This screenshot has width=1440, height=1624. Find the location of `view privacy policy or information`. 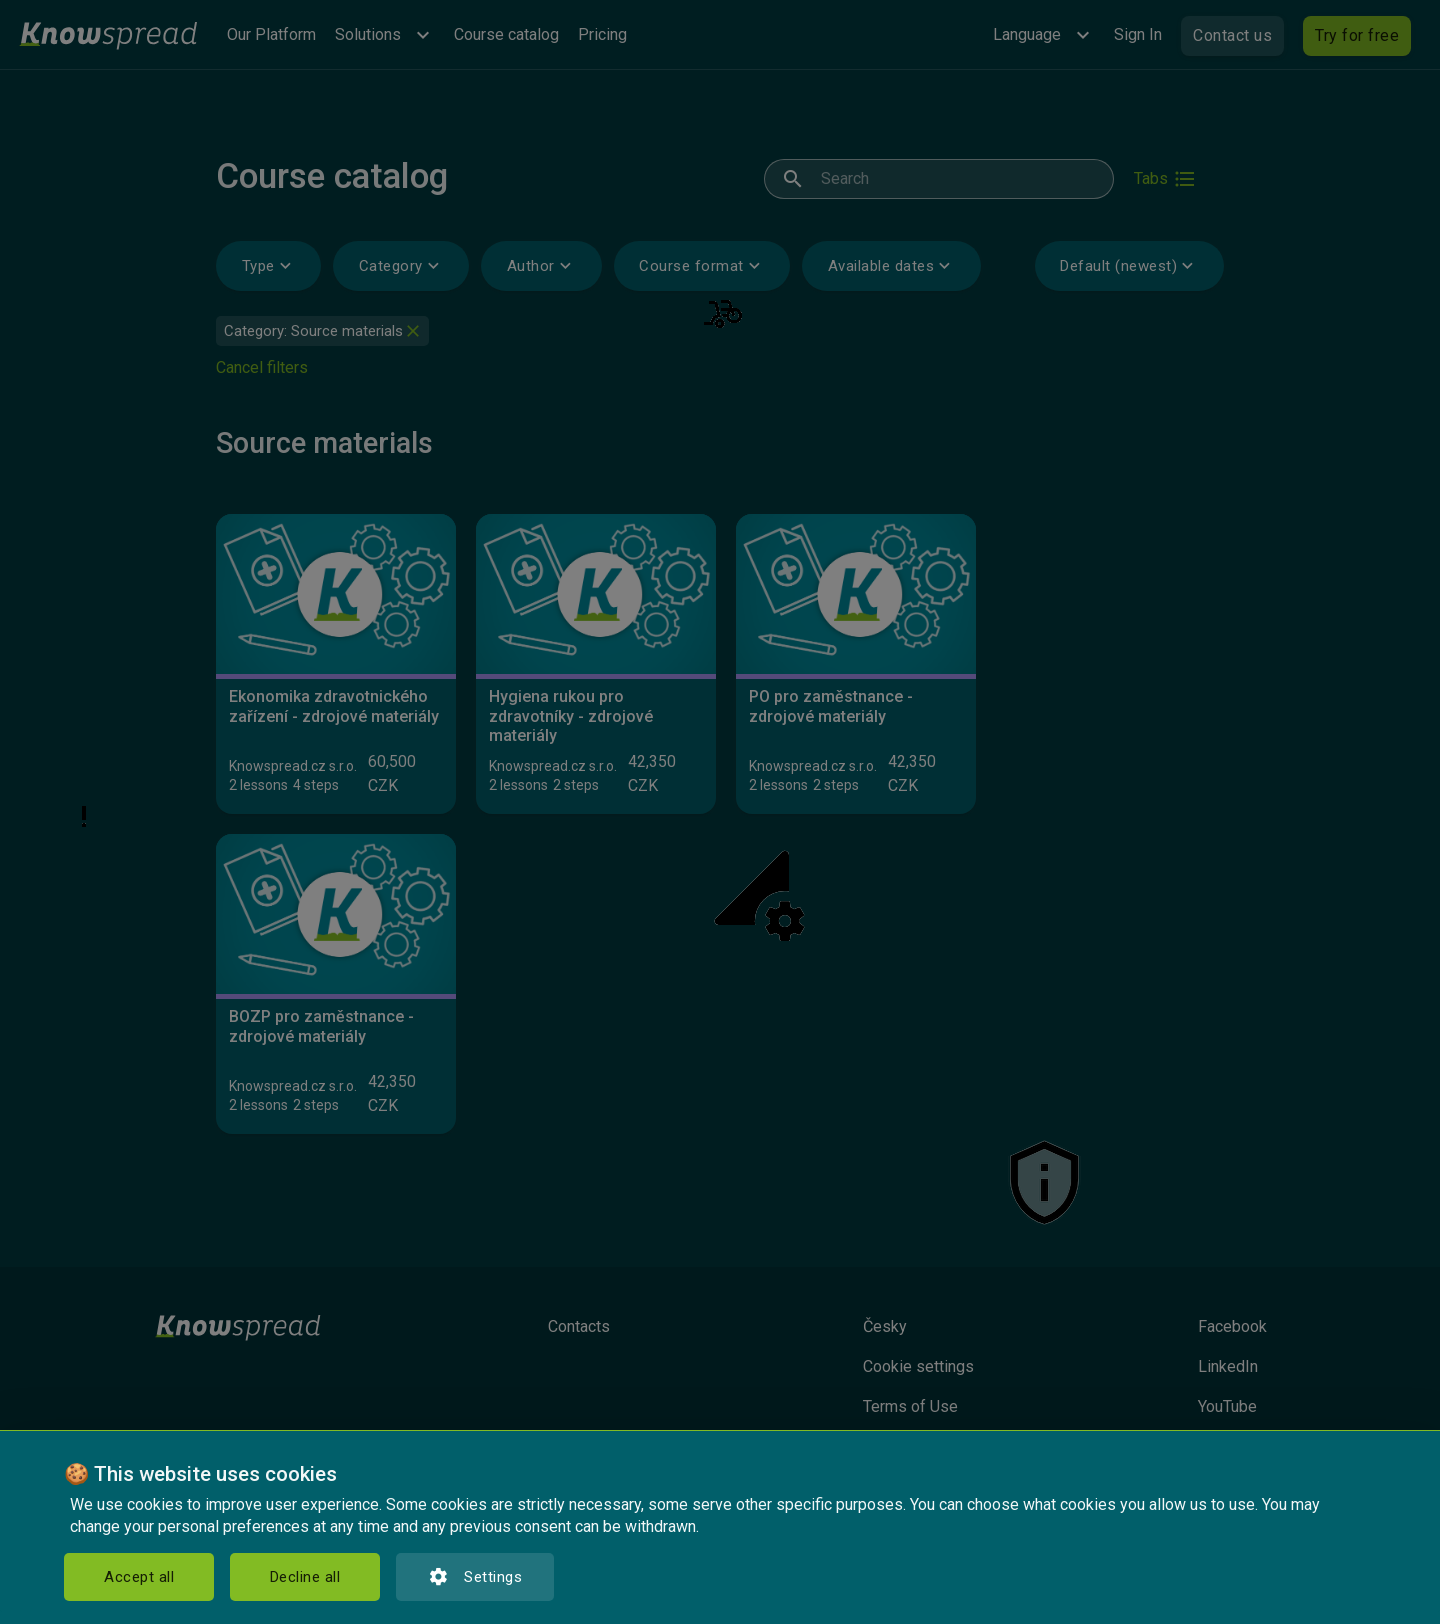

view privacy policy or information is located at coordinates (1044, 1182).